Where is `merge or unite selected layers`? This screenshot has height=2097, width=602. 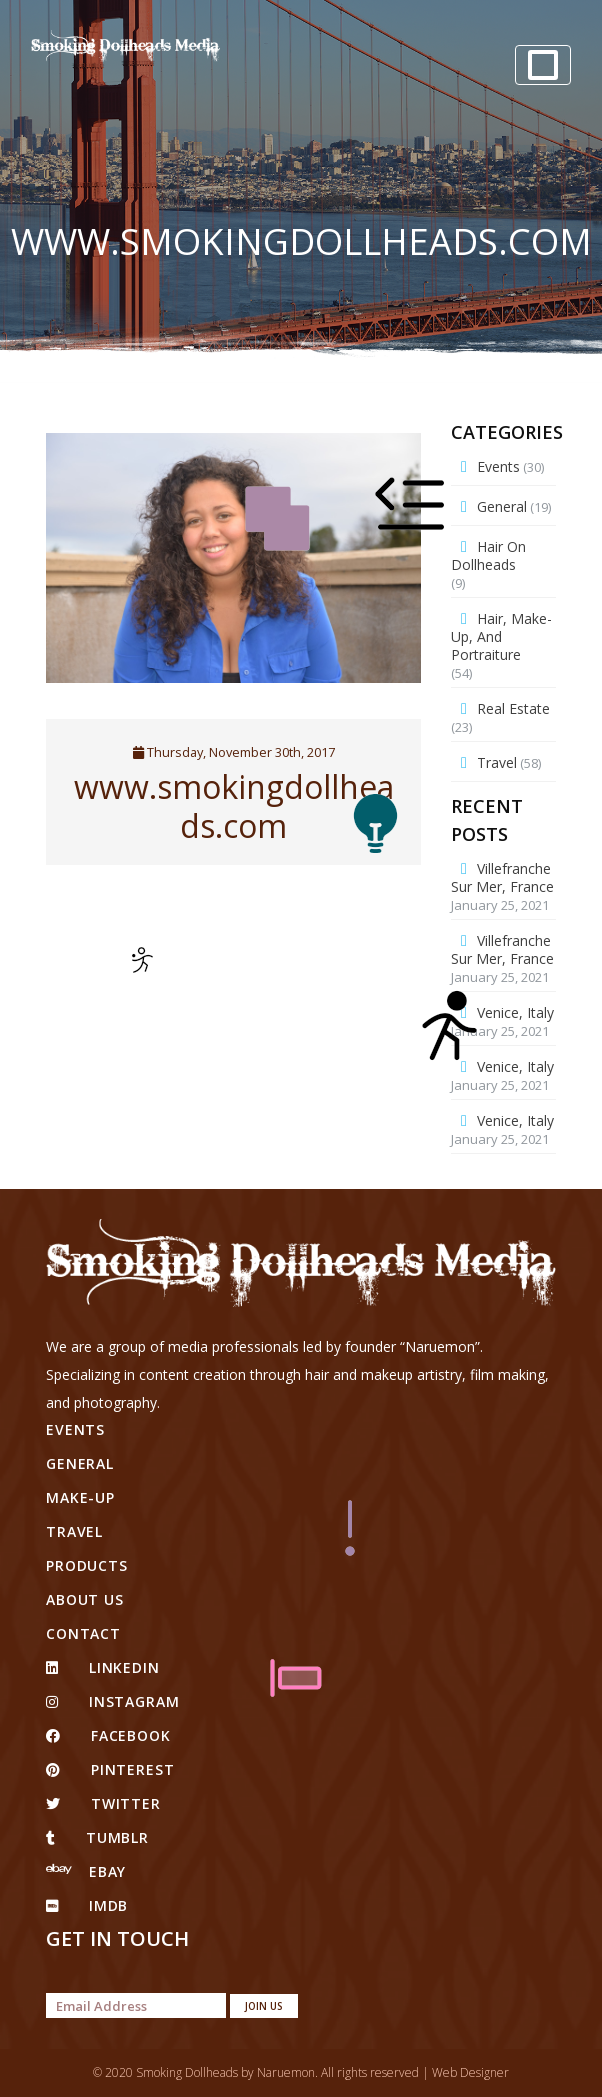 merge or unite selected layers is located at coordinates (277, 518).